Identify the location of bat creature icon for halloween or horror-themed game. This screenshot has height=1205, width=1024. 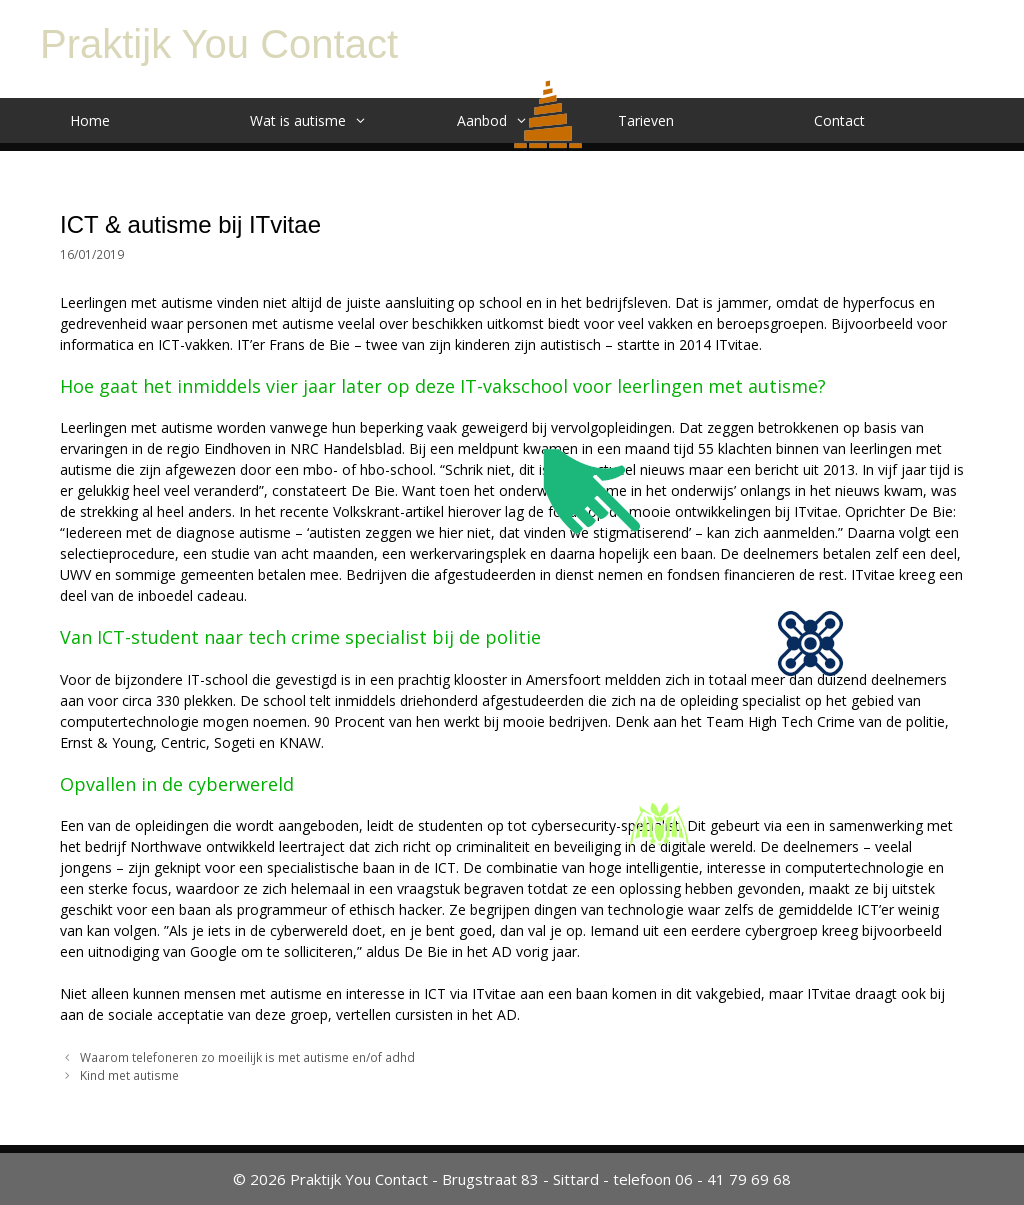
(659, 824).